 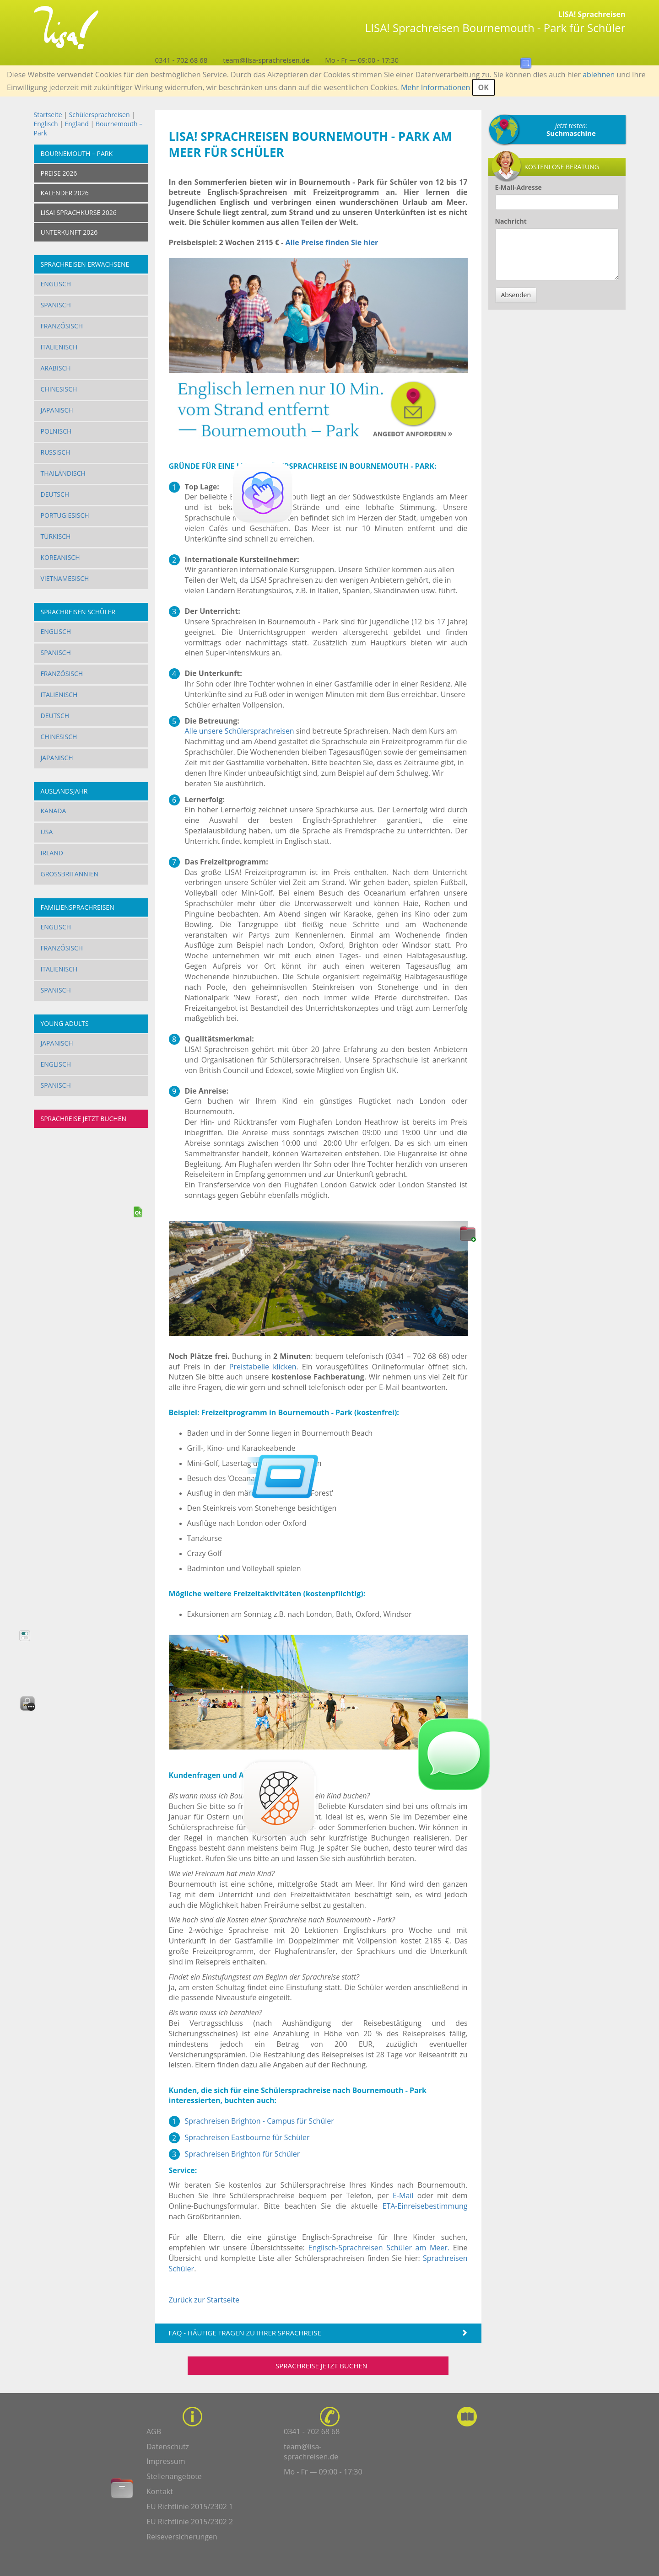 What do you see at coordinates (279, 1798) in the screenshot?
I see `open Prusa GCode Viewer app` at bounding box center [279, 1798].